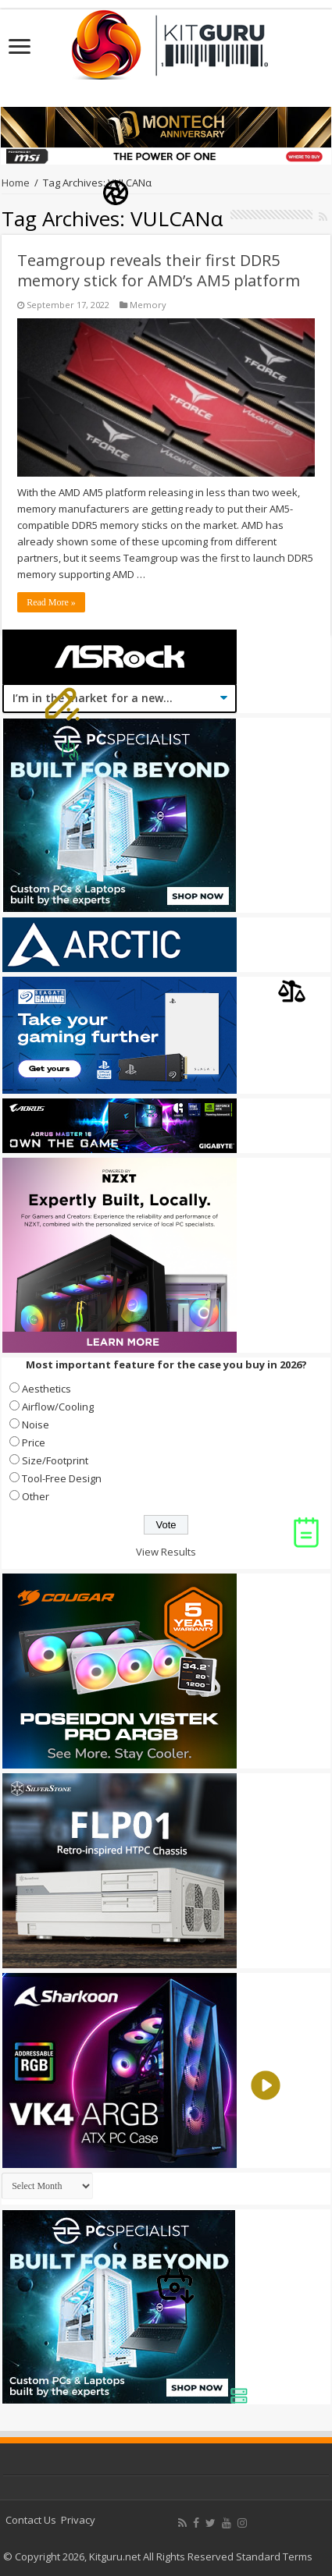  What do you see at coordinates (116, 193) in the screenshot?
I see `adjust camera aperture settings` at bounding box center [116, 193].